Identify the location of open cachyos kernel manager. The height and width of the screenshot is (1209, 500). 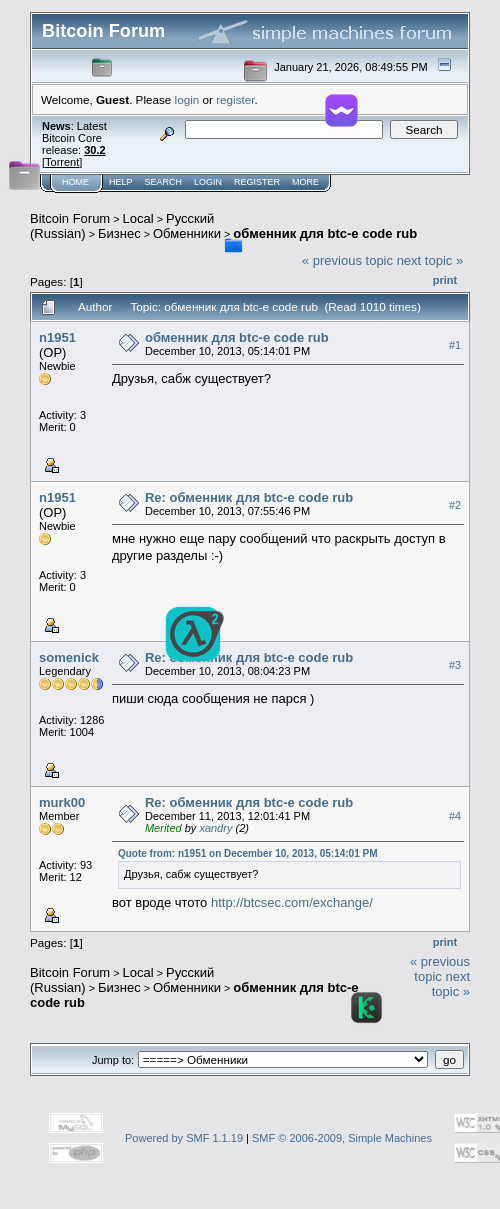
(366, 1007).